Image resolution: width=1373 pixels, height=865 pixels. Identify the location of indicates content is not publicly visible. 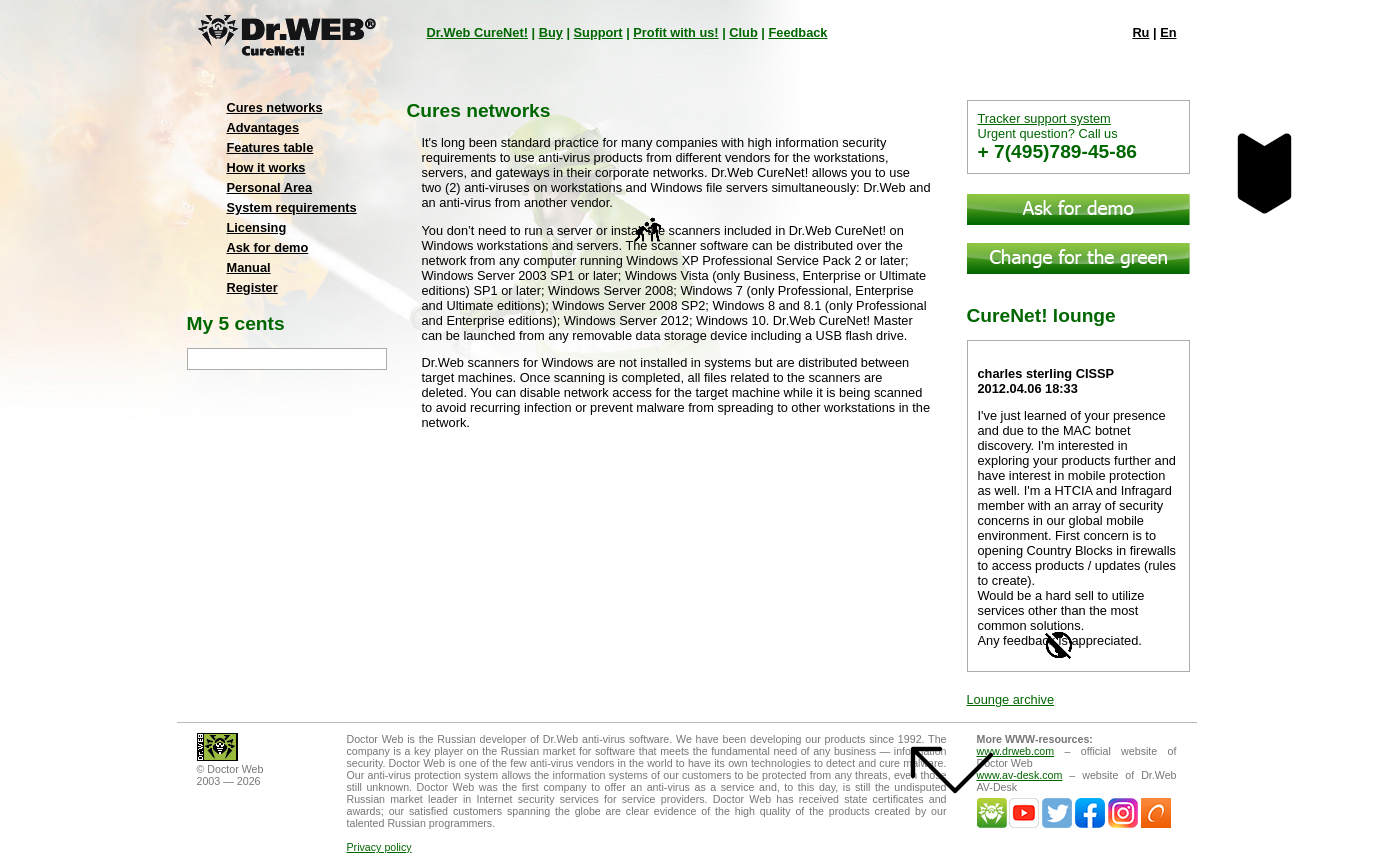
(1059, 645).